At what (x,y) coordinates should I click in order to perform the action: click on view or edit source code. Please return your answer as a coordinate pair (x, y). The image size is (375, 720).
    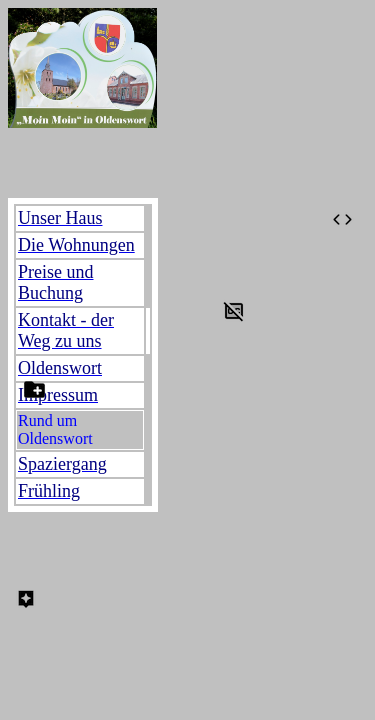
    Looking at the image, I should click on (342, 219).